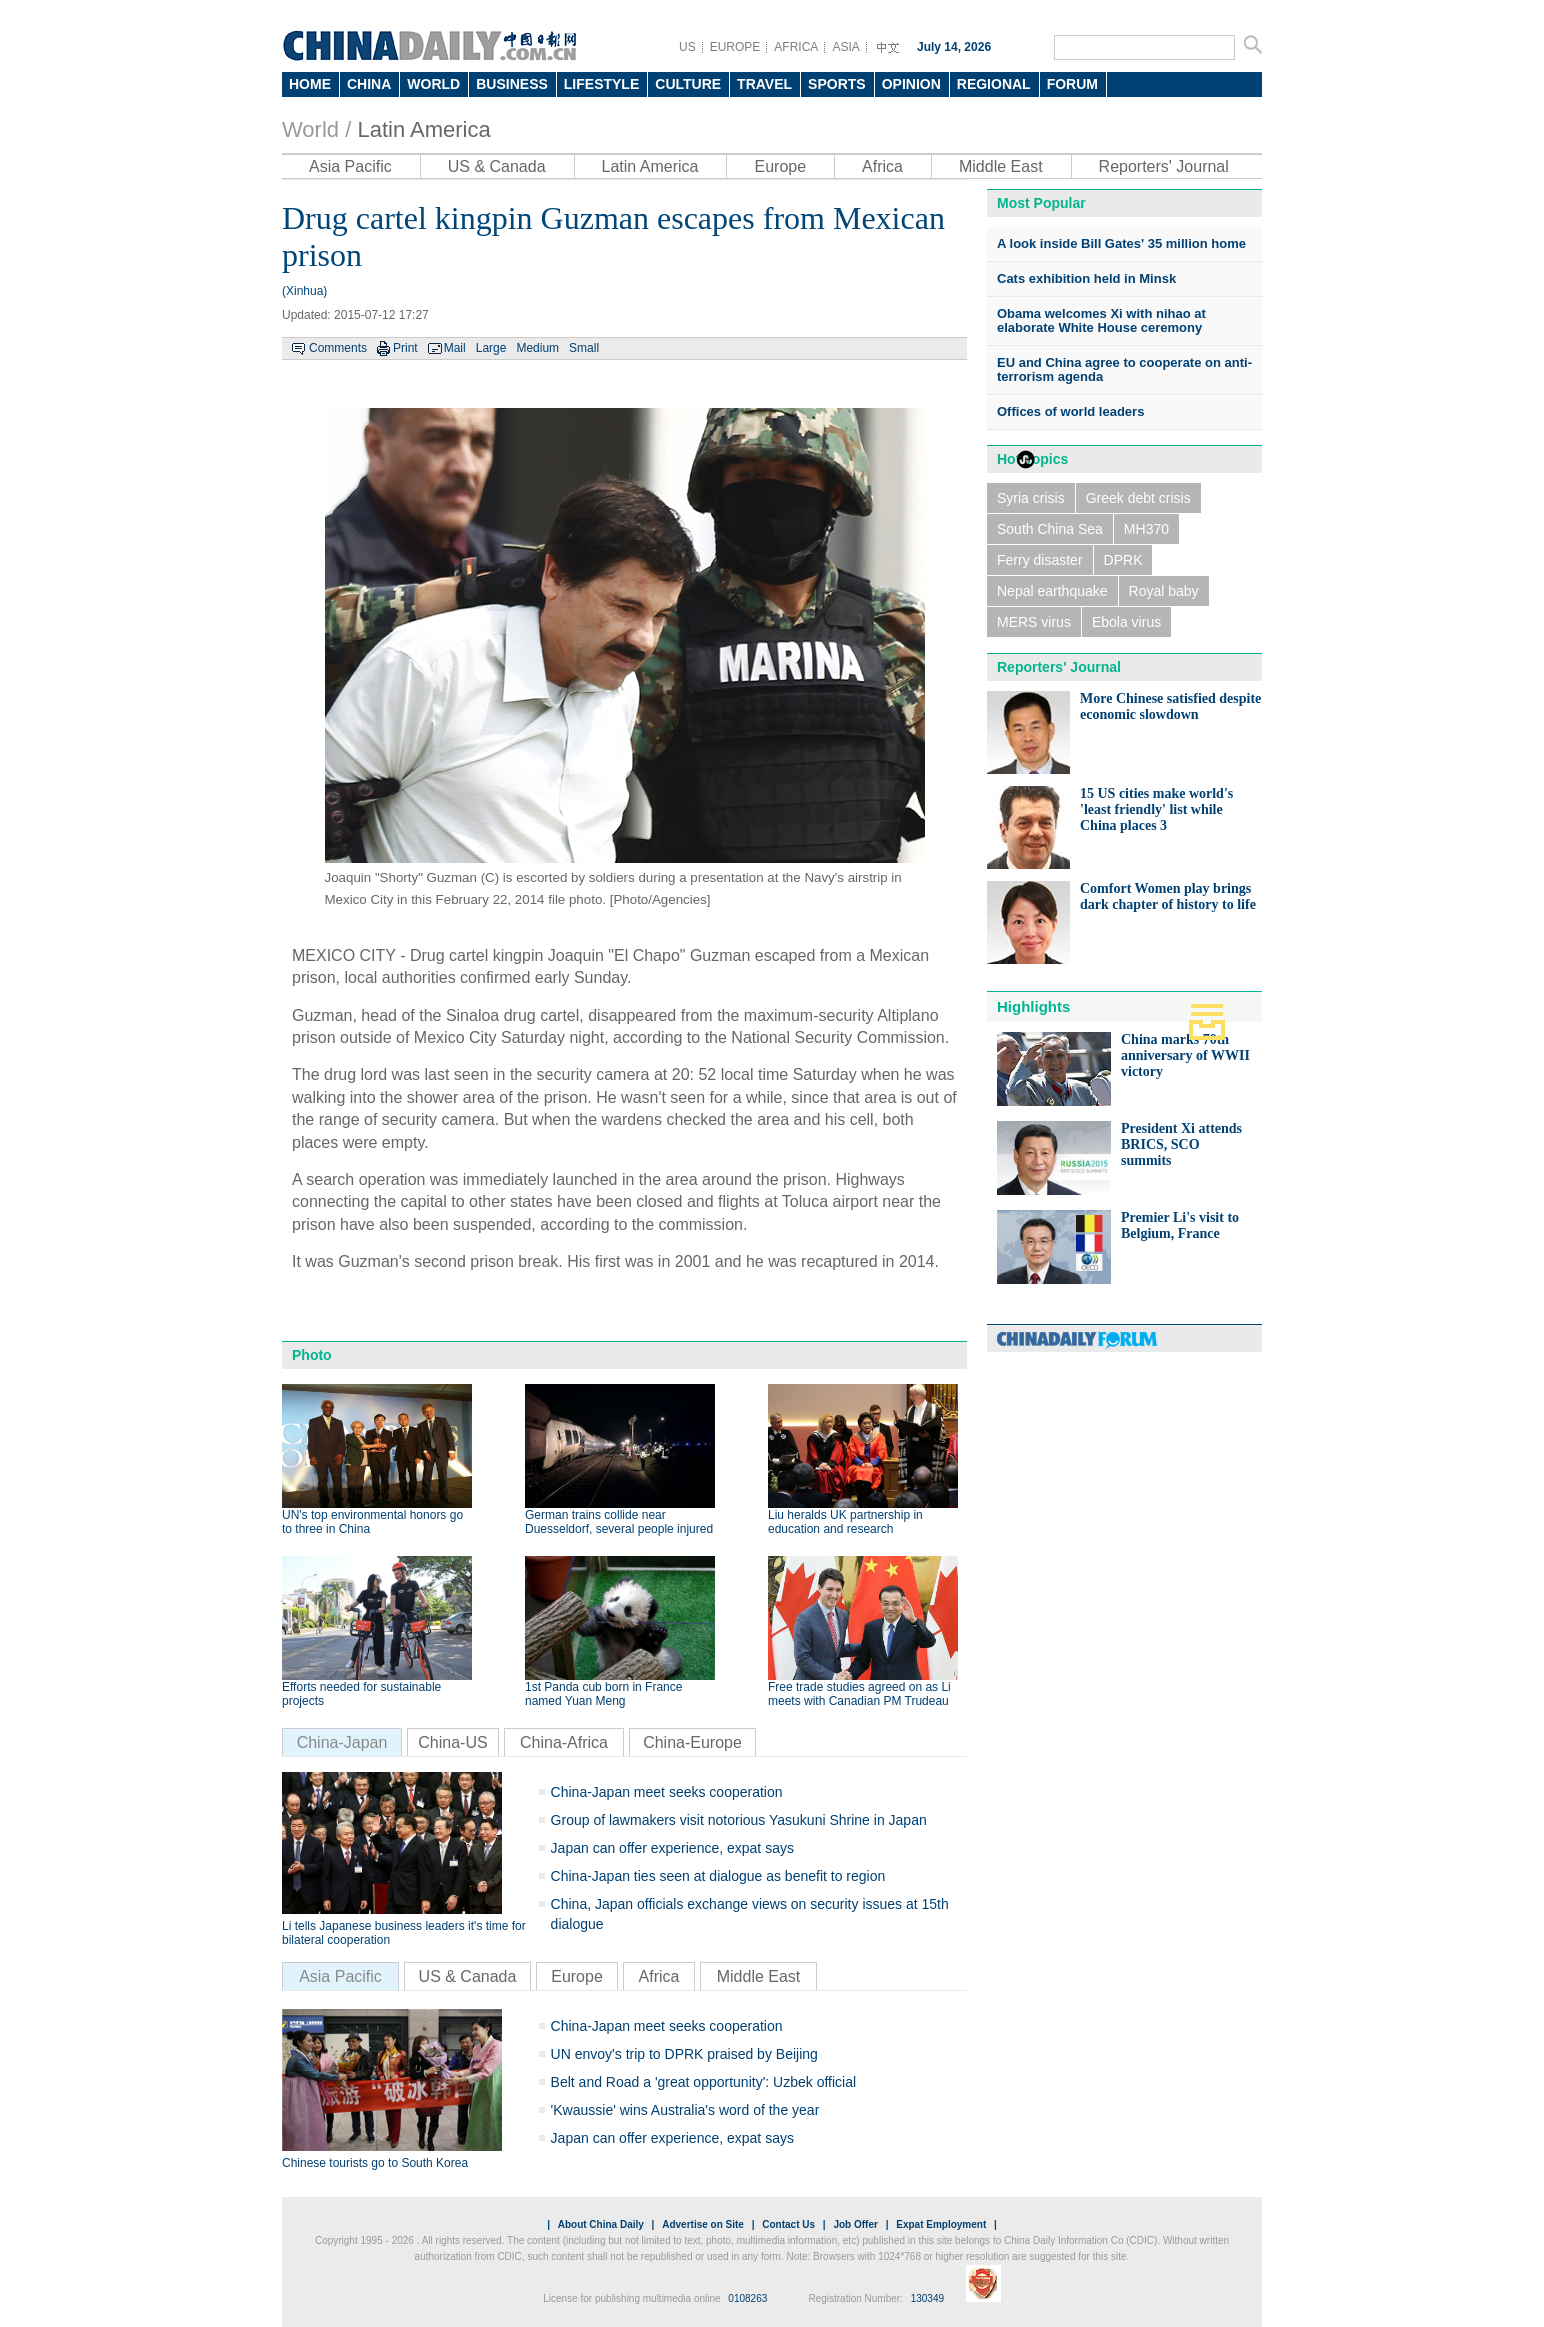 The width and height of the screenshot is (1544, 2327). I want to click on access archived files or documents, so click(1207, 1022).